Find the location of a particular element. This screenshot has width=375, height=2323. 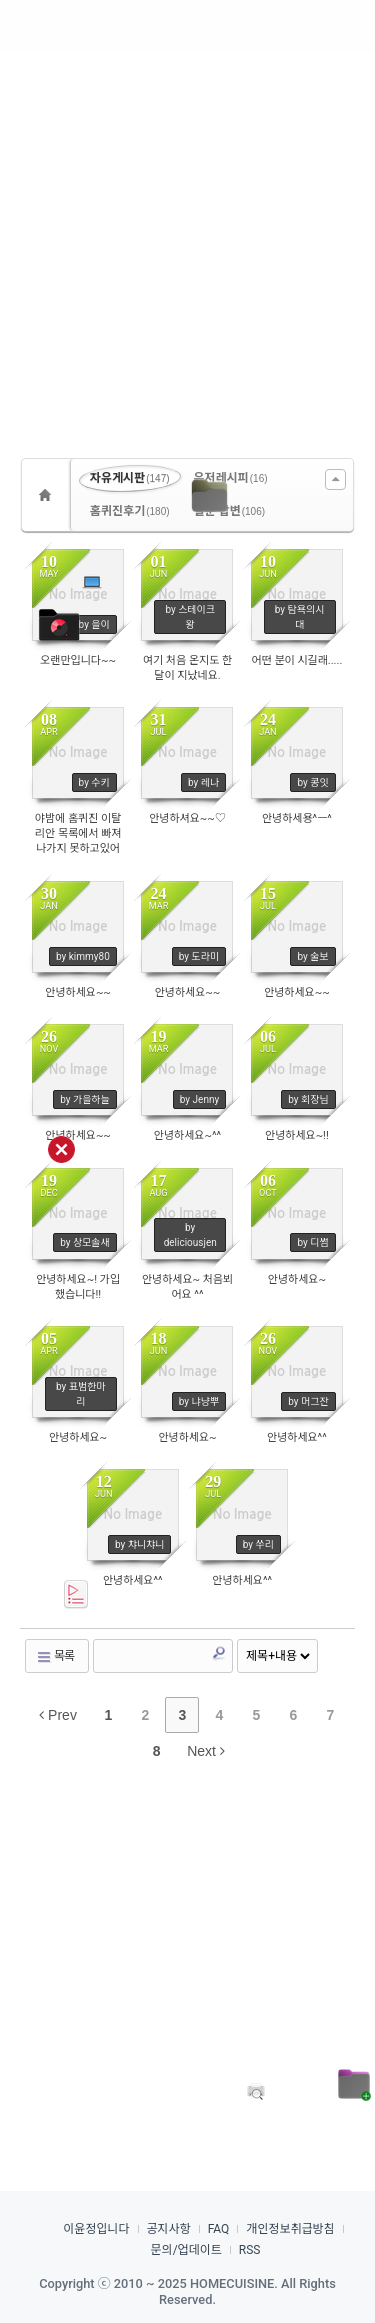

open a playlist file is located at coordinates (76, 1594).